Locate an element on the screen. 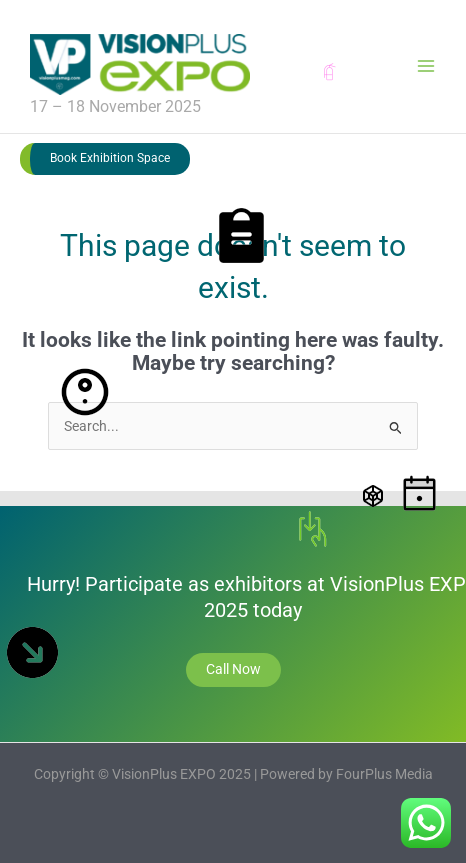 Image resolution: width=466 pixels, height=863 pixels. calendar event or reminder indicator is located at coordinates (419, 494).